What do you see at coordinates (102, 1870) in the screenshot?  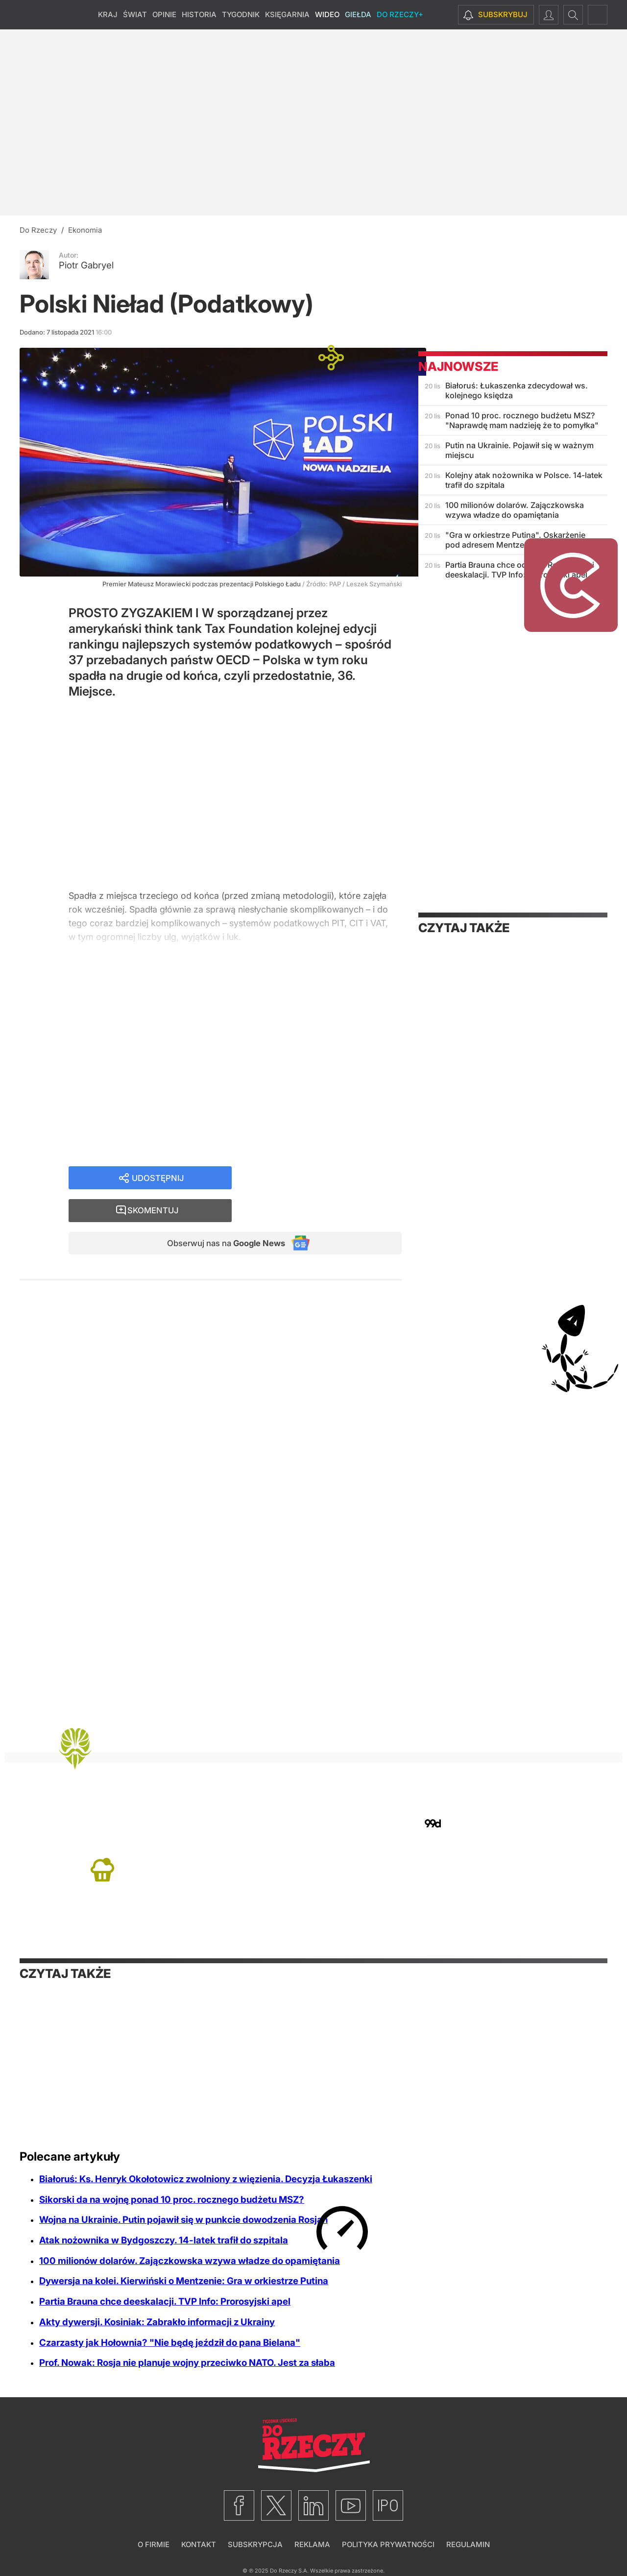 I see `view birthday or celebration notifications` at bounding box center [102, 1870].